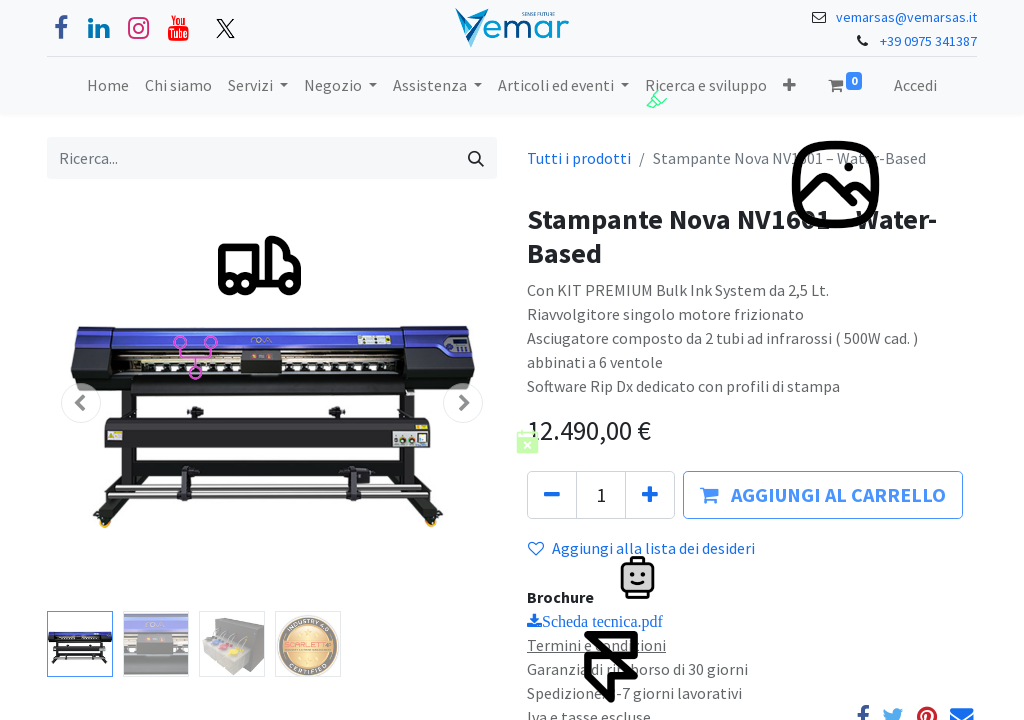 Image resolution: width=1024 pixels, height=720 pixels. What do you see at coordinates (637, 577) in the screenshot?
I see `access building block or construction features` at bounding box center [637, 577].